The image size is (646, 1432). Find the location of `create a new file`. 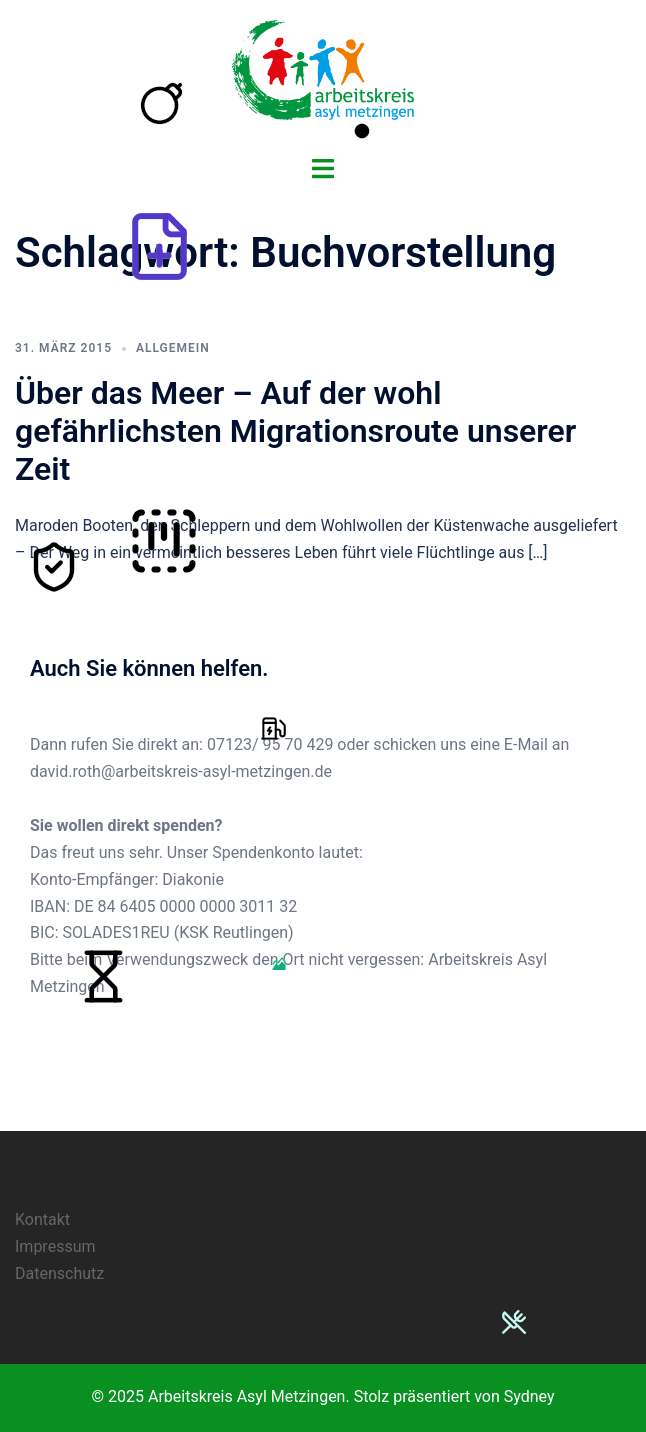

create a new file is located at coordinates (159, 246).